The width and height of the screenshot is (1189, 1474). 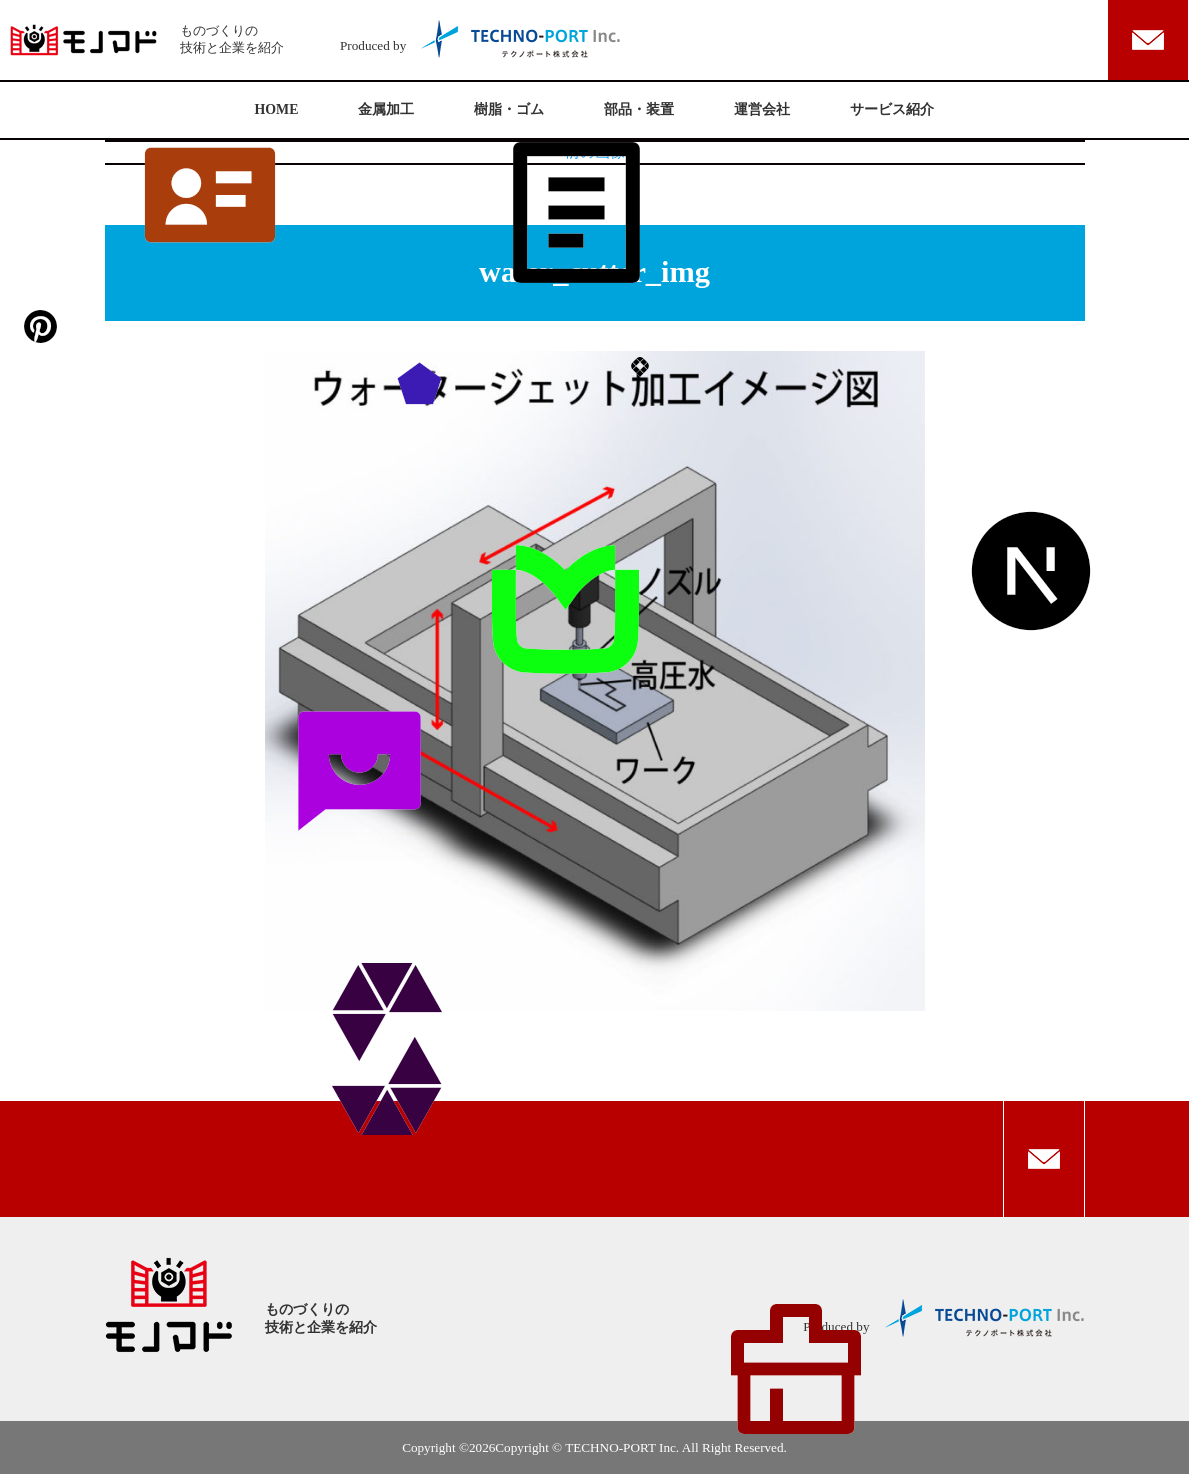 What do you see at coordinates (40, 326) in the screenshot?
I see `open Pinterest app` at bounding box center [40, 326].